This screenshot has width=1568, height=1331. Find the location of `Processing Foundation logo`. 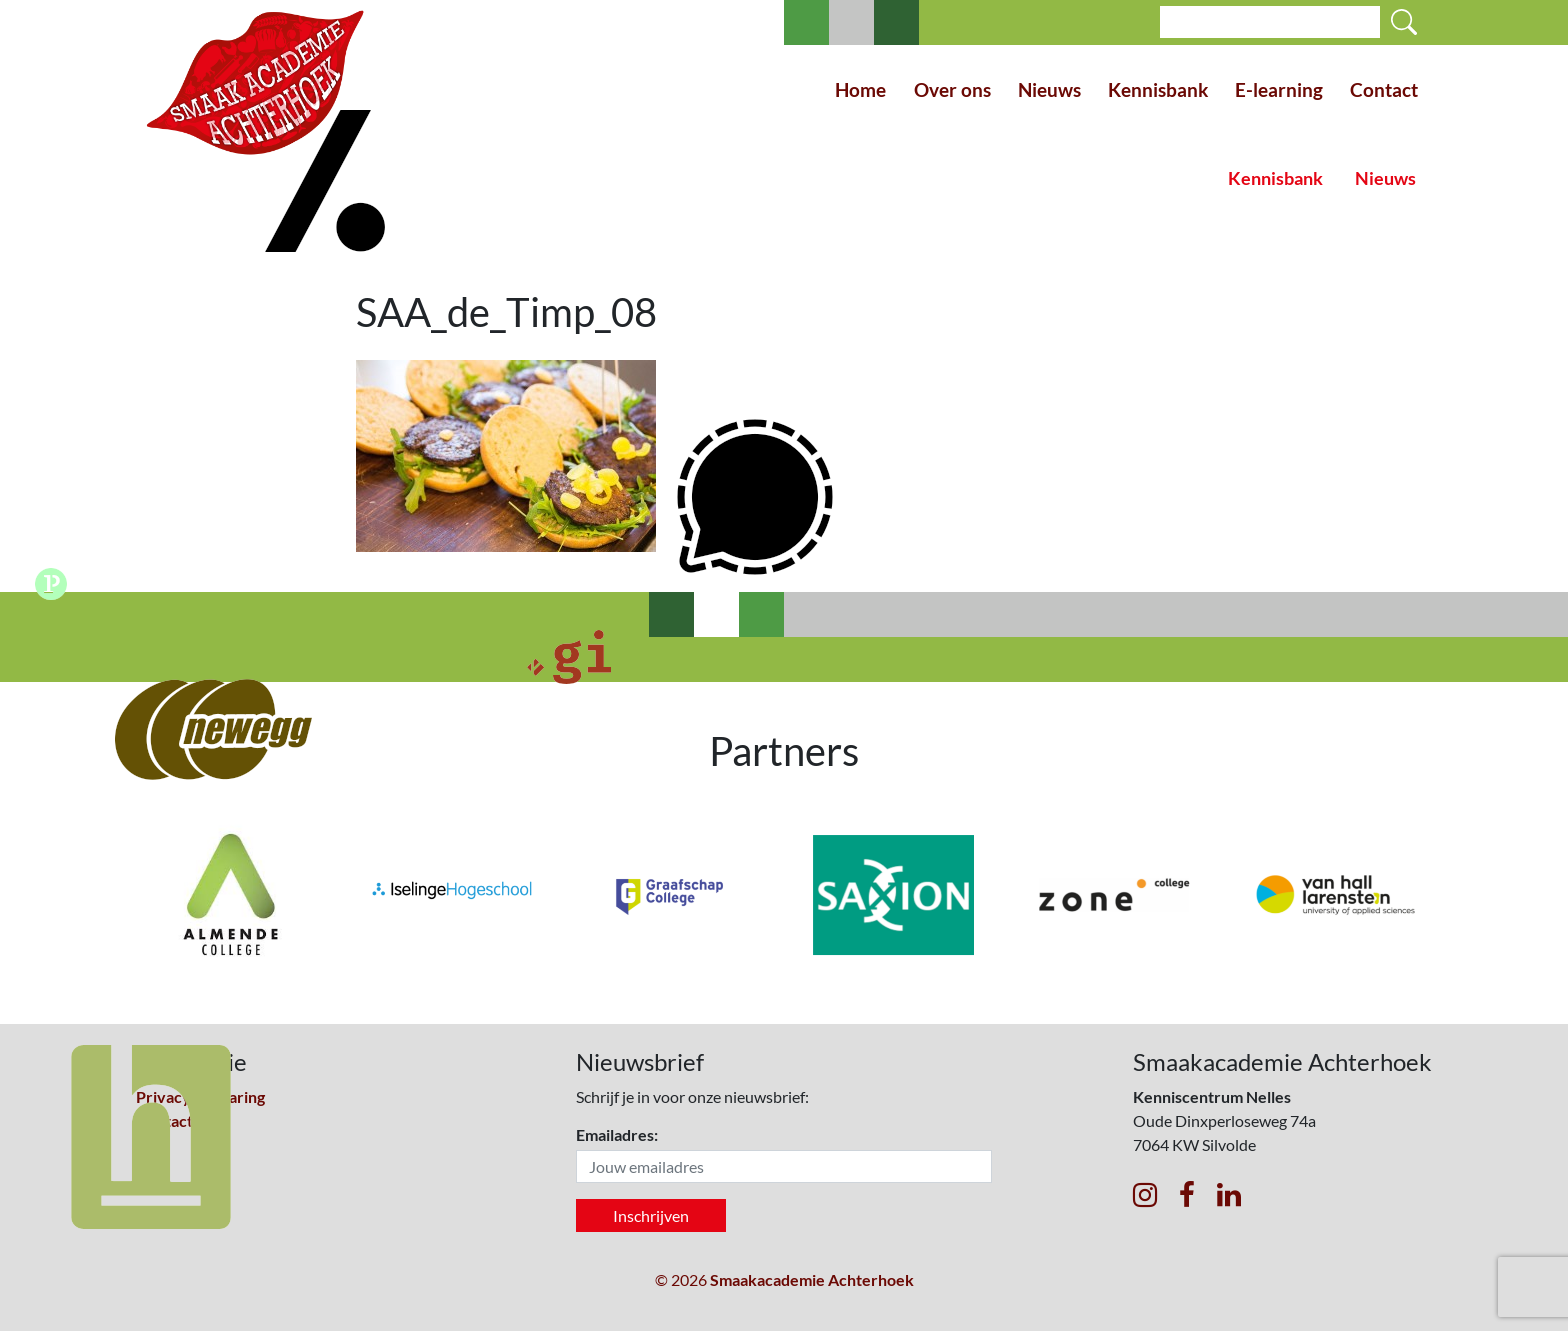

Processing Foundation logo is located at coordinates (51, 584).